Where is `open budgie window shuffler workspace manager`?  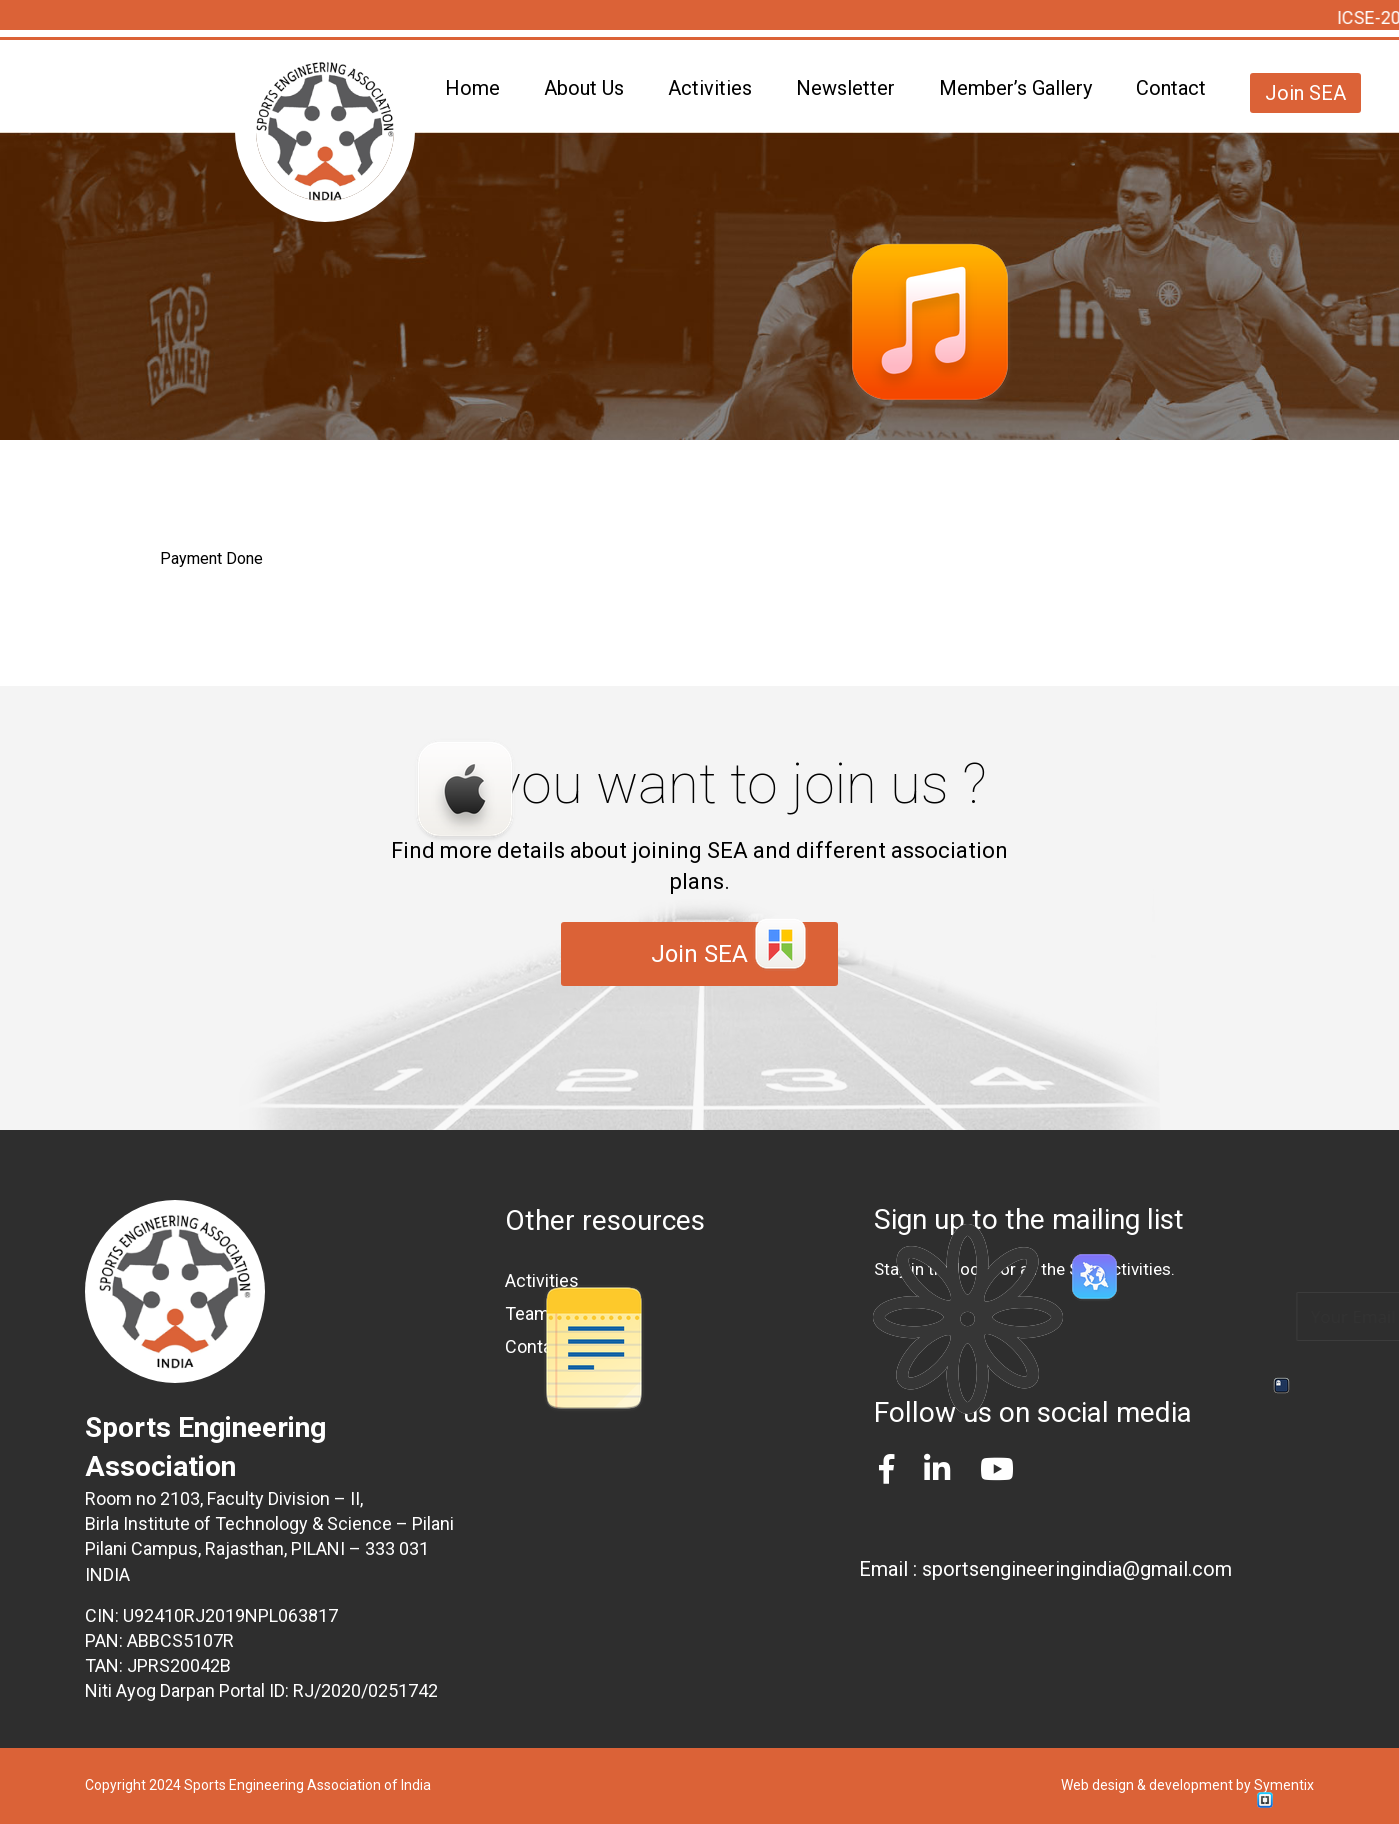
open budgie window shuffler workspace manager is located at coordinates (968, 1319).